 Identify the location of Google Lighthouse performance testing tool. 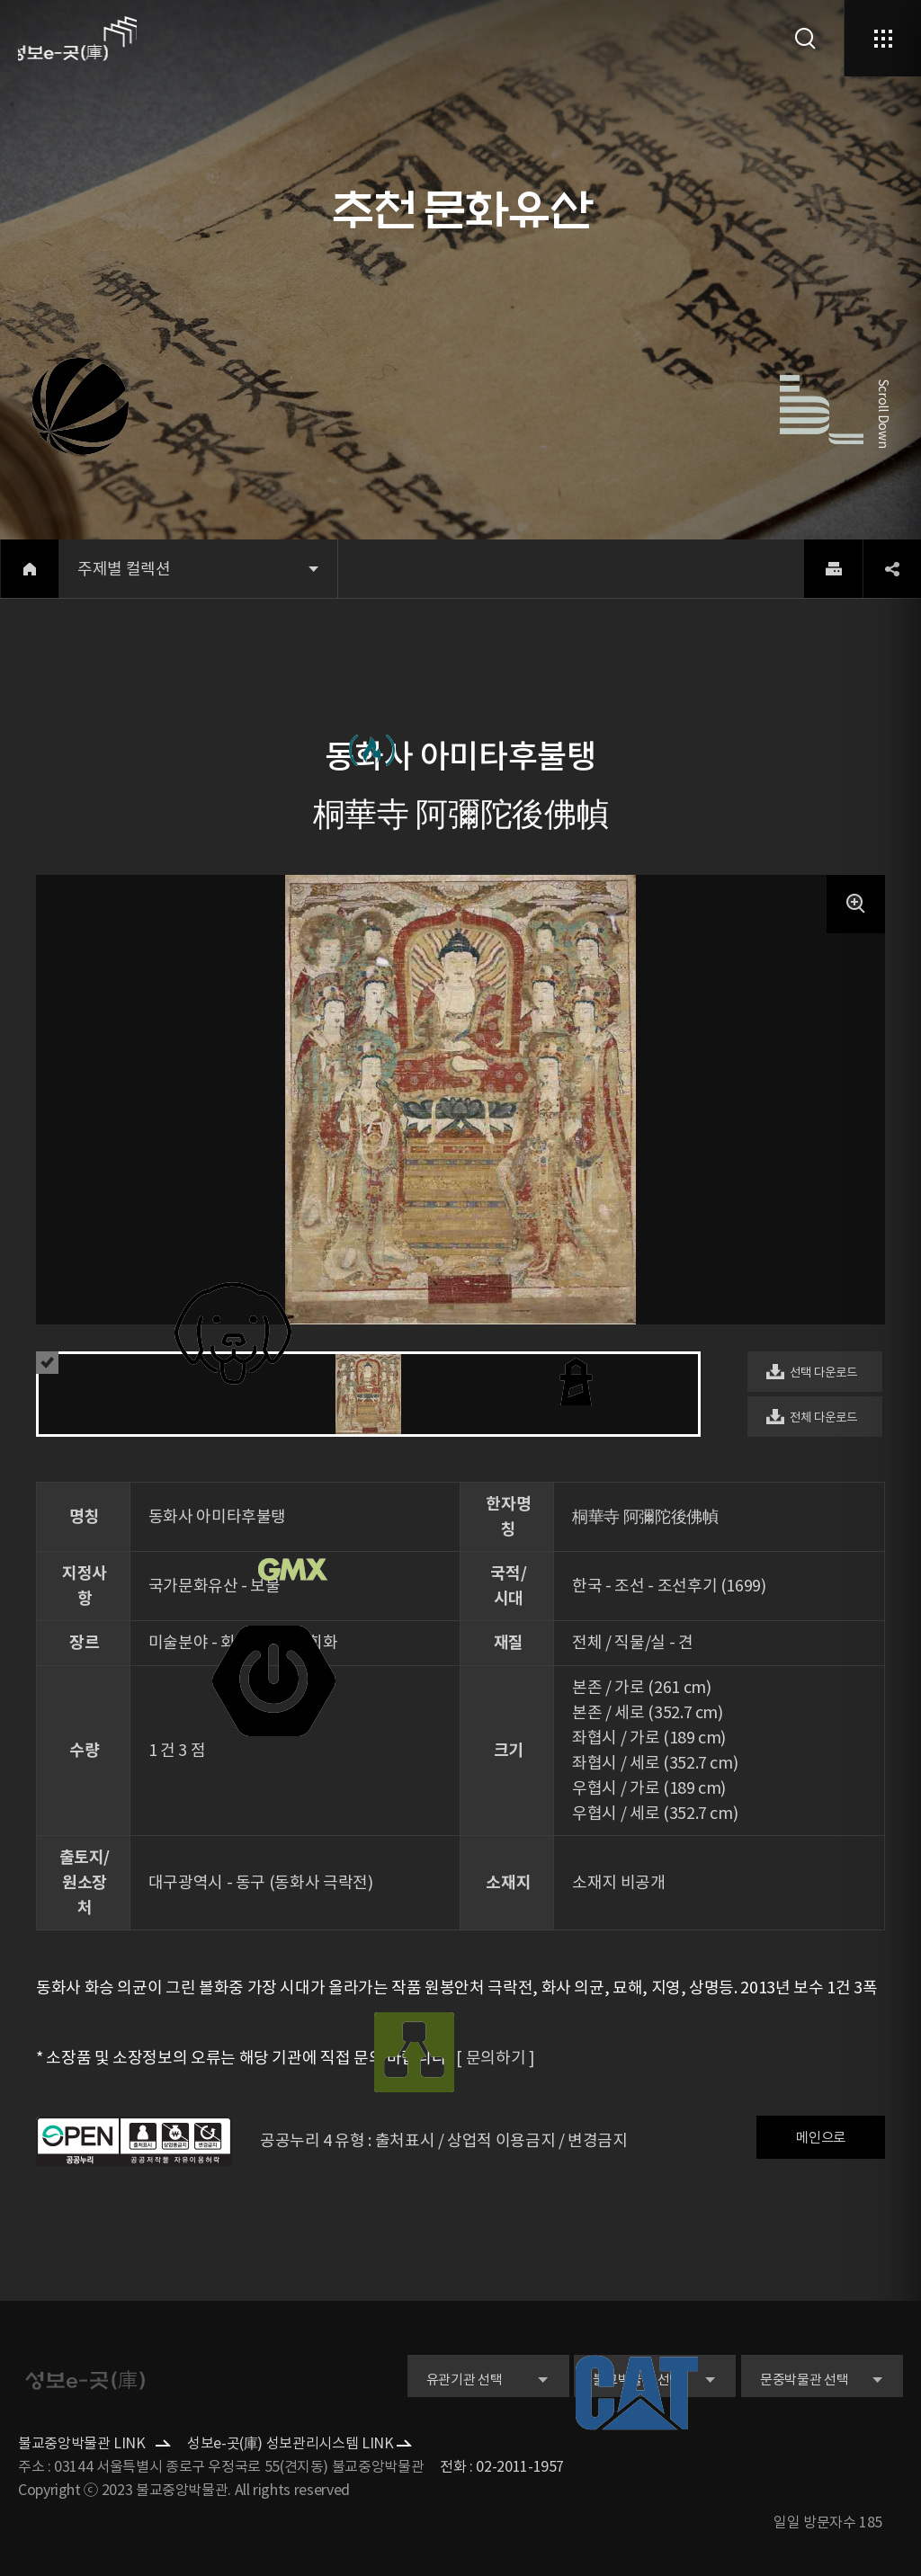
(576, 1381).